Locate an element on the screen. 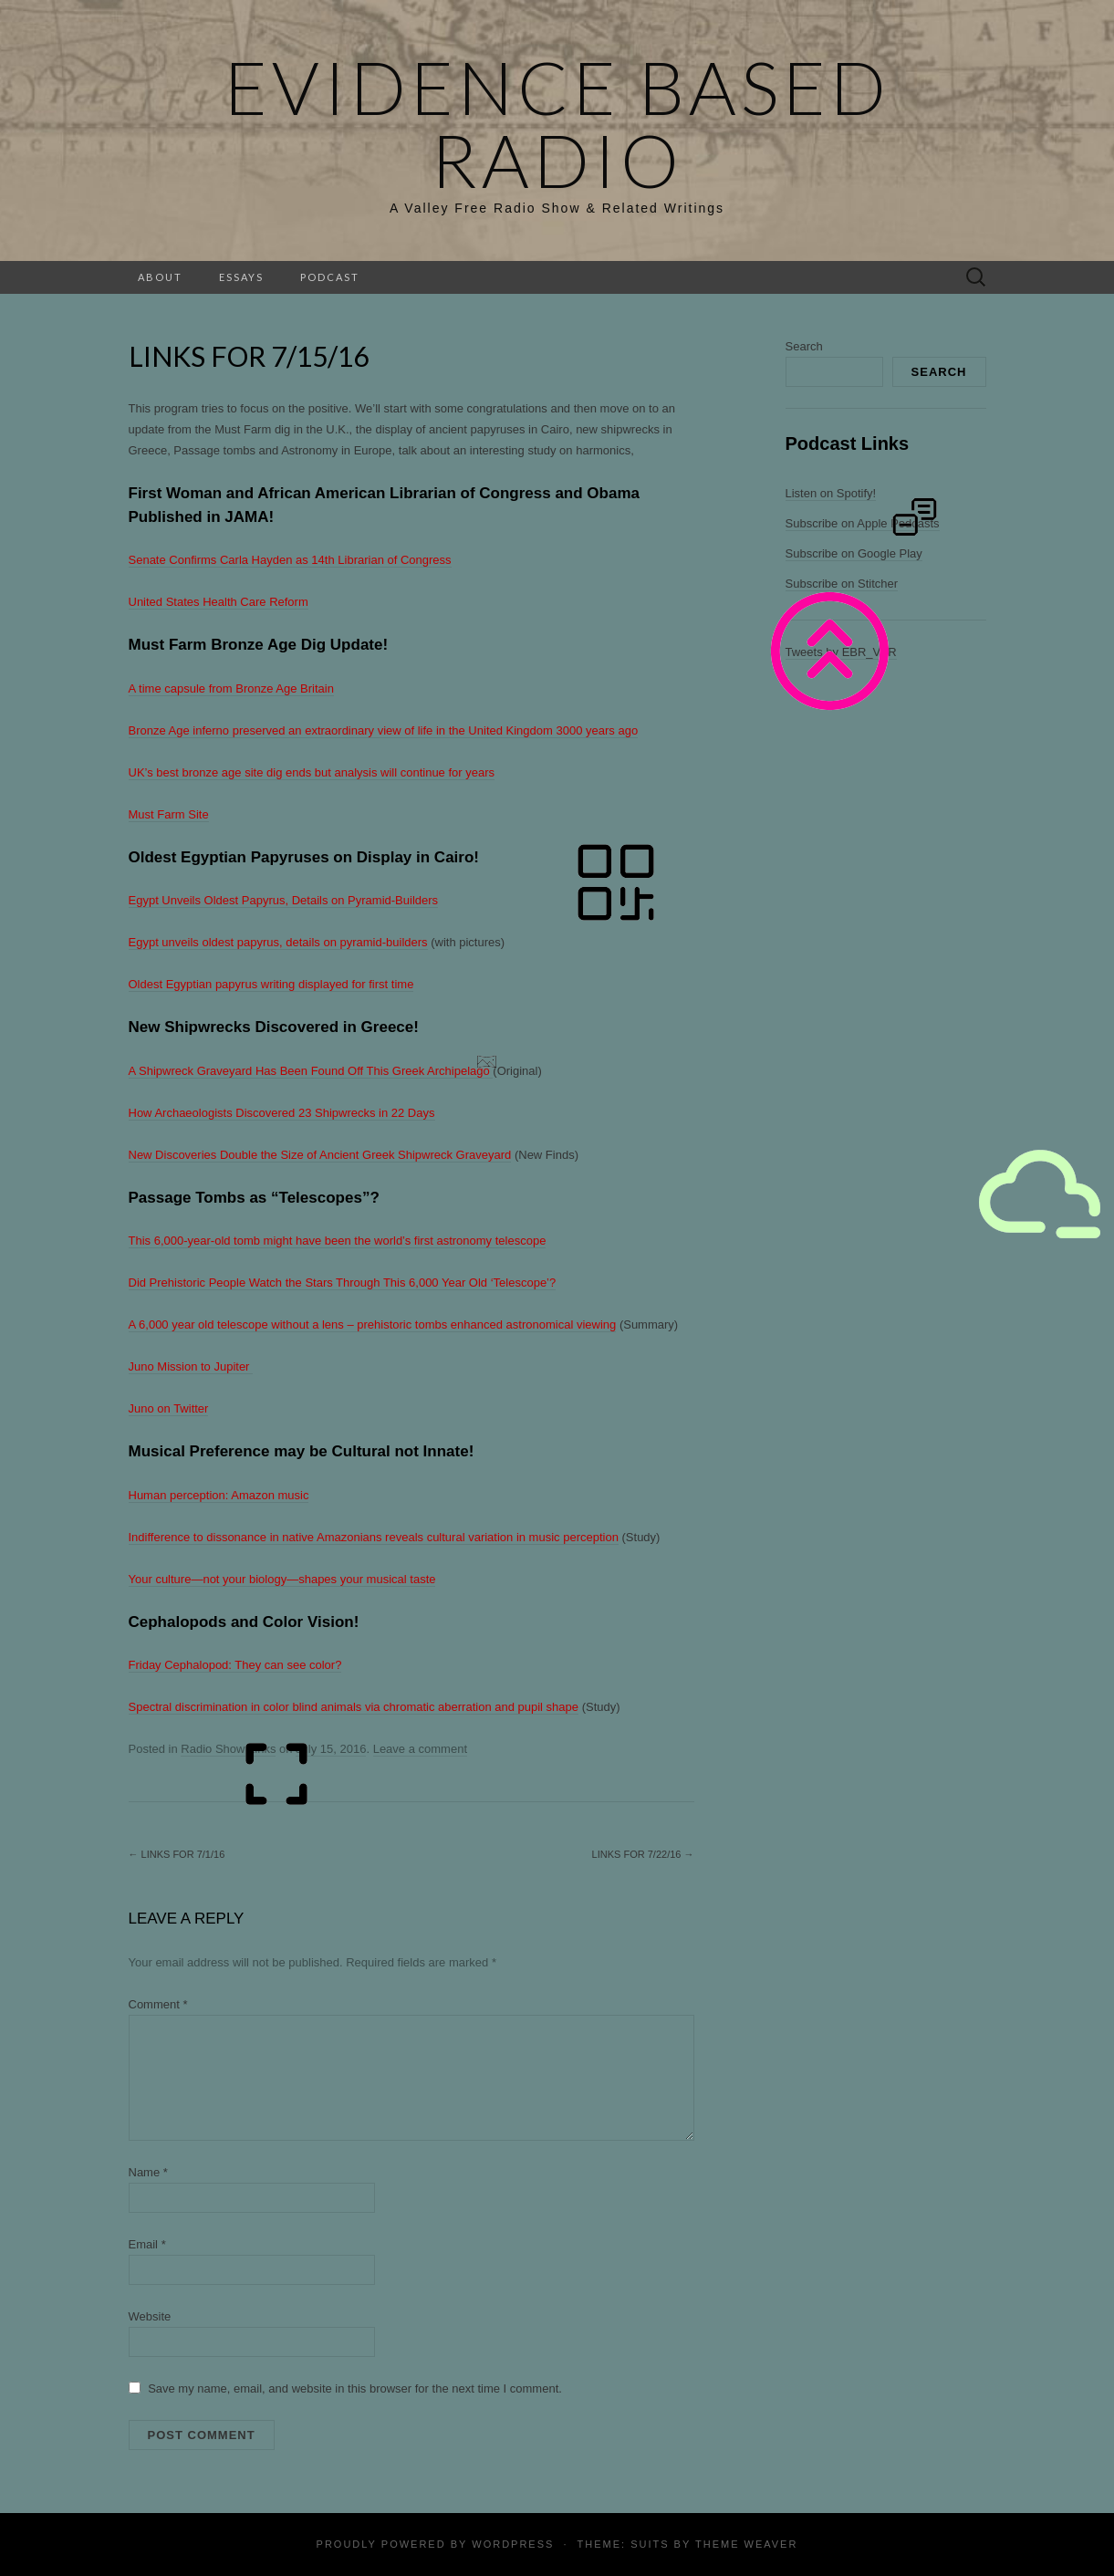 The image size is (1114, 2576). scan a qr code is located at coordinates (616, 882).